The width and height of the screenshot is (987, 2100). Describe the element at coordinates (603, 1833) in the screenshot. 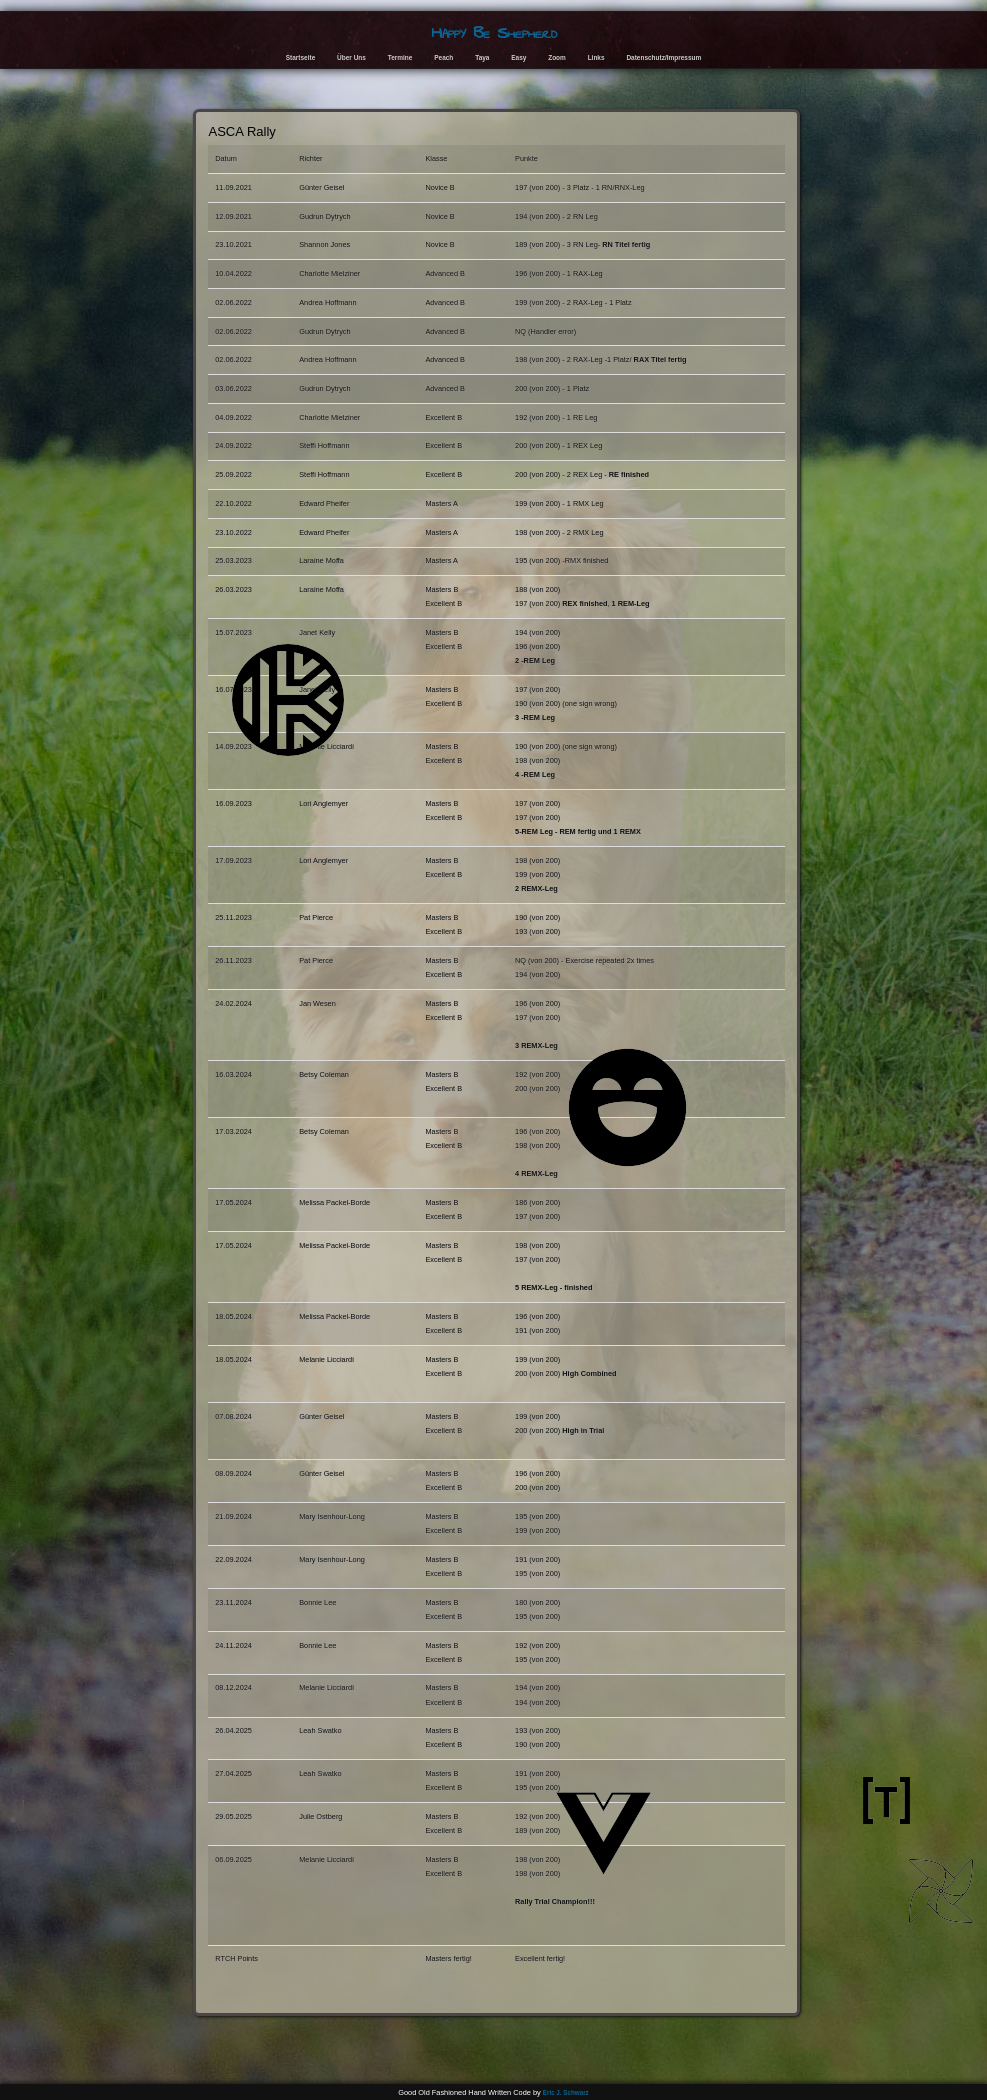

I see `Vue.js framework logo` at that location.